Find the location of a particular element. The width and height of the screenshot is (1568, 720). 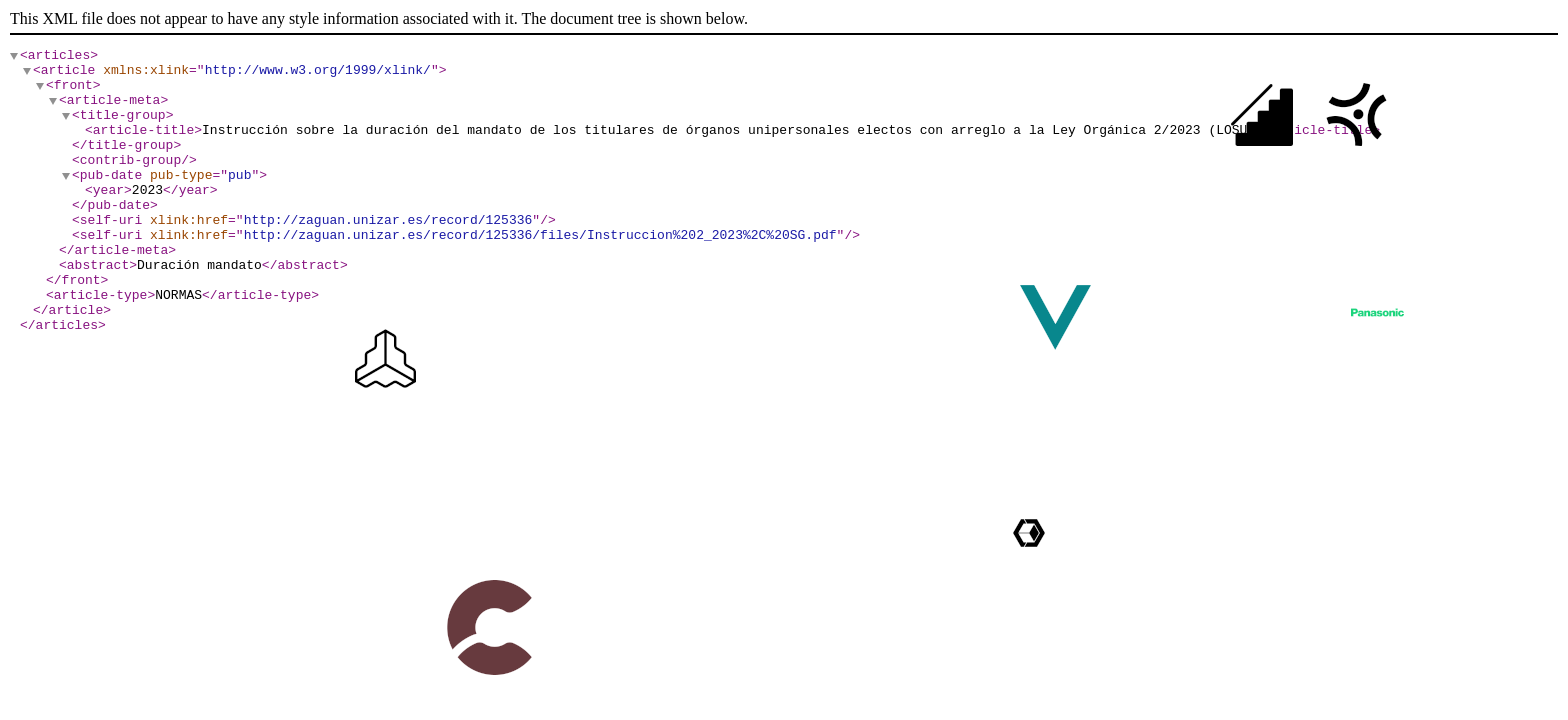

open levels.fyi app or website is located at coordinates (1262, 115).